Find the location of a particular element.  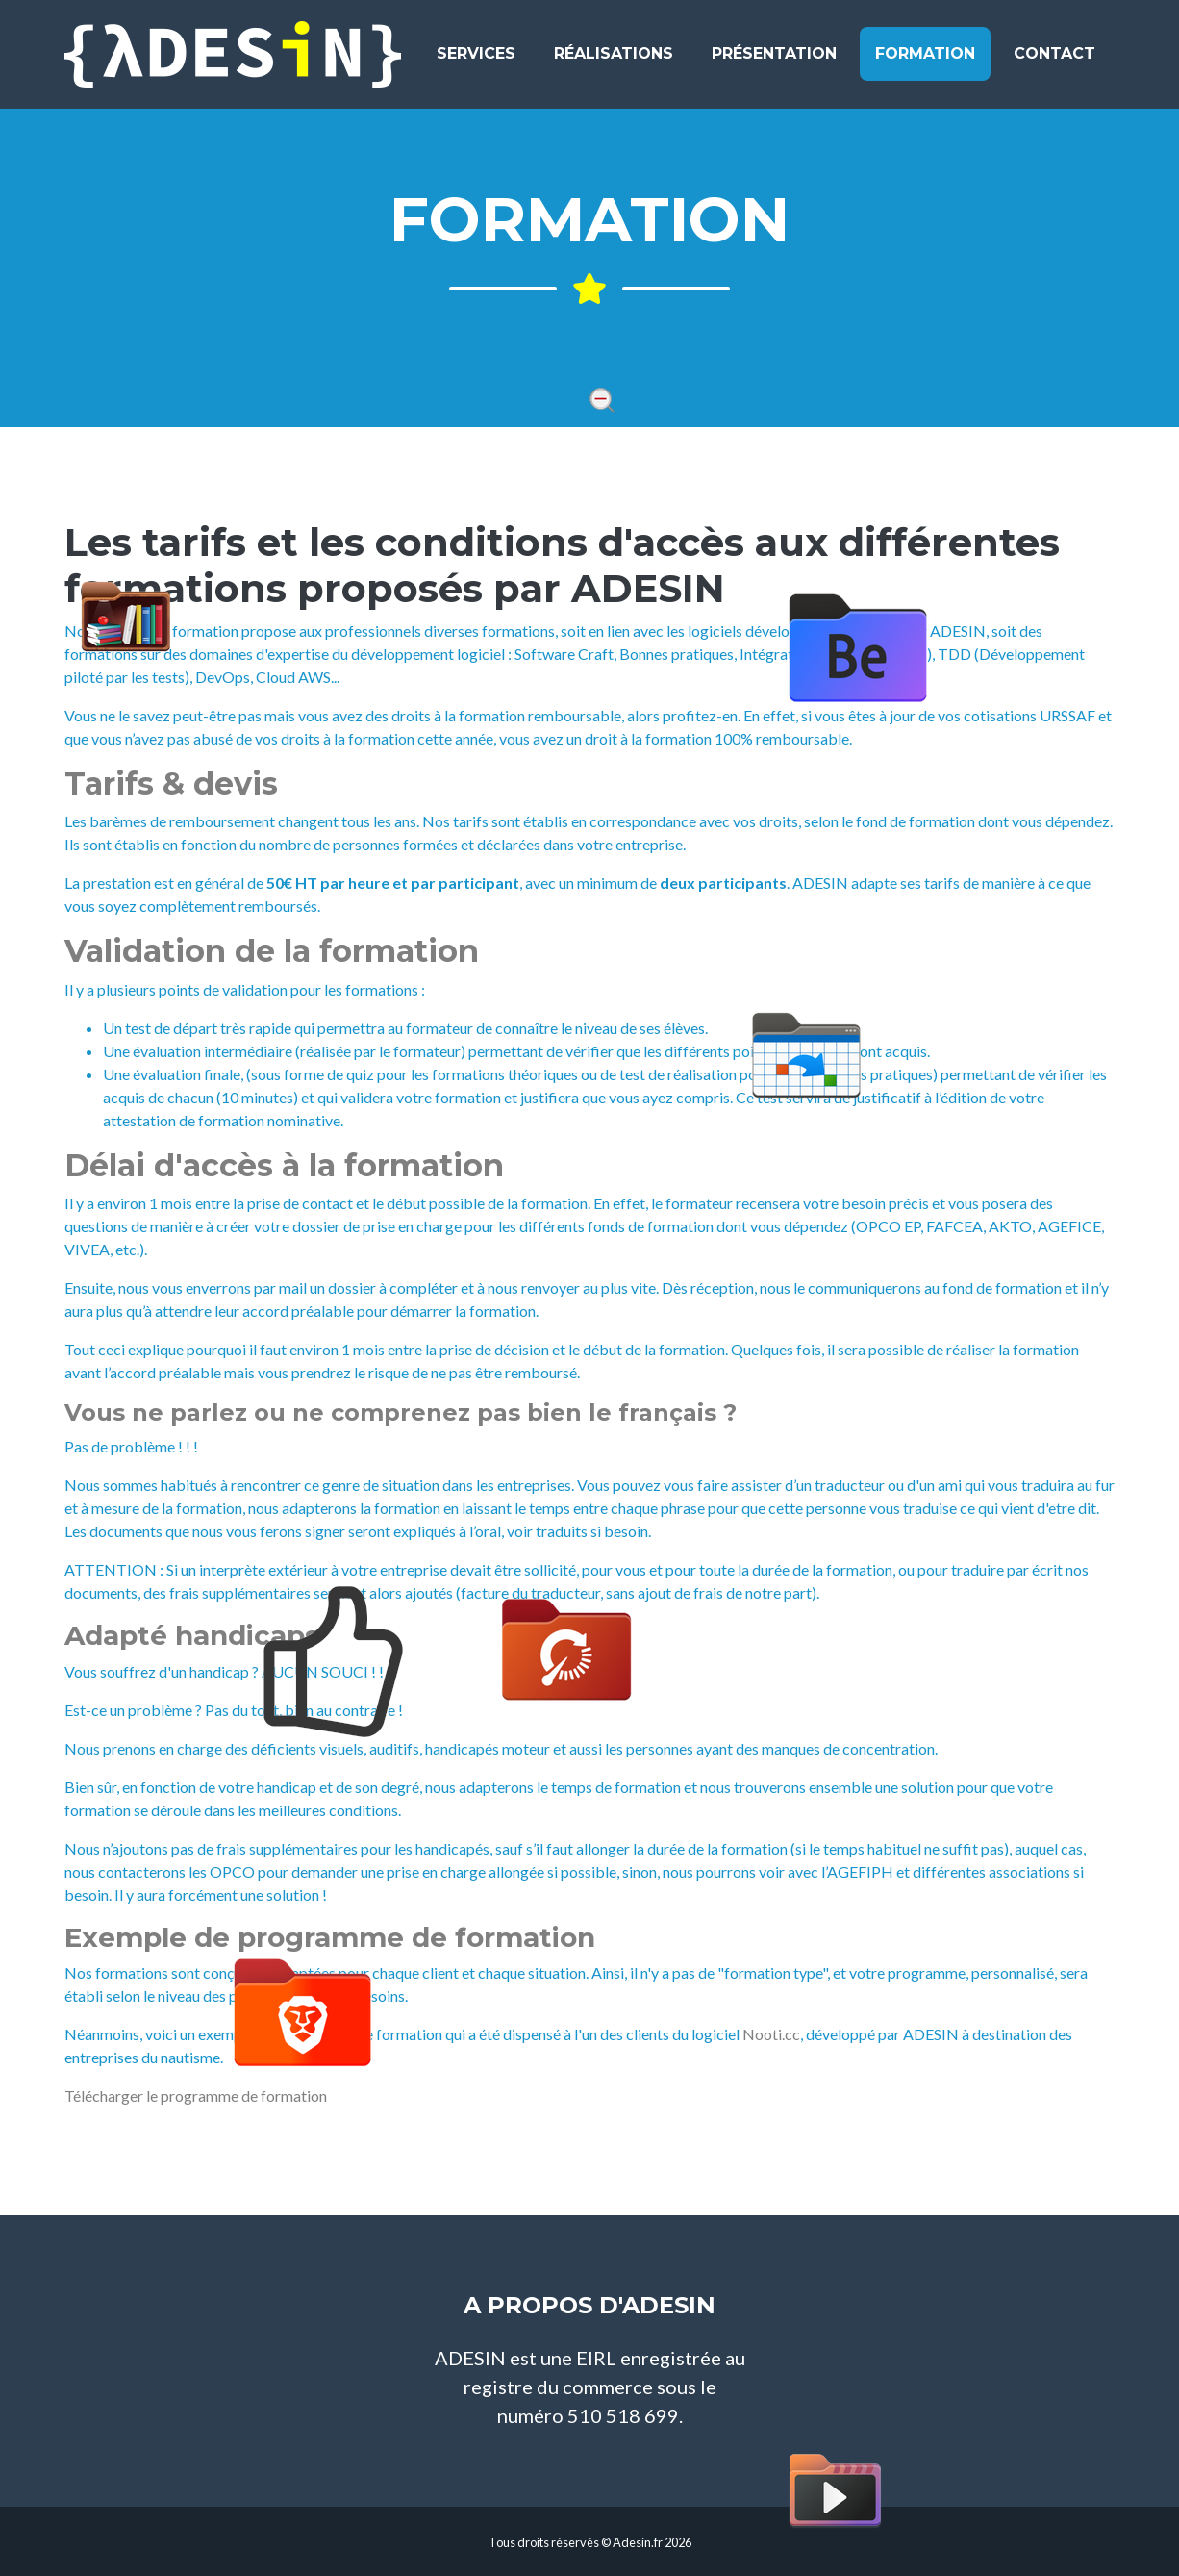

open your movie files folder is located at coordinates (835, 2492).